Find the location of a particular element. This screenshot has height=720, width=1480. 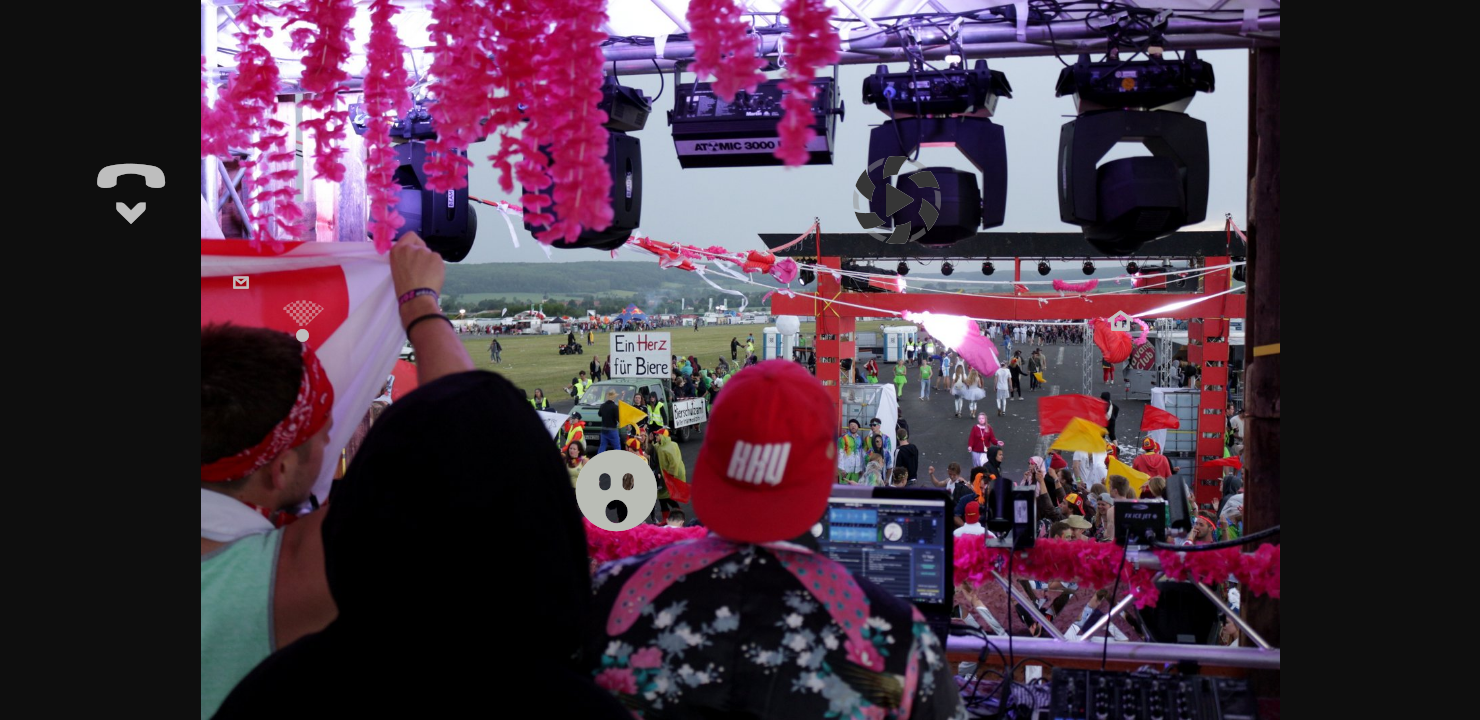

open lollypop music player is located at coordinates (897, 200).